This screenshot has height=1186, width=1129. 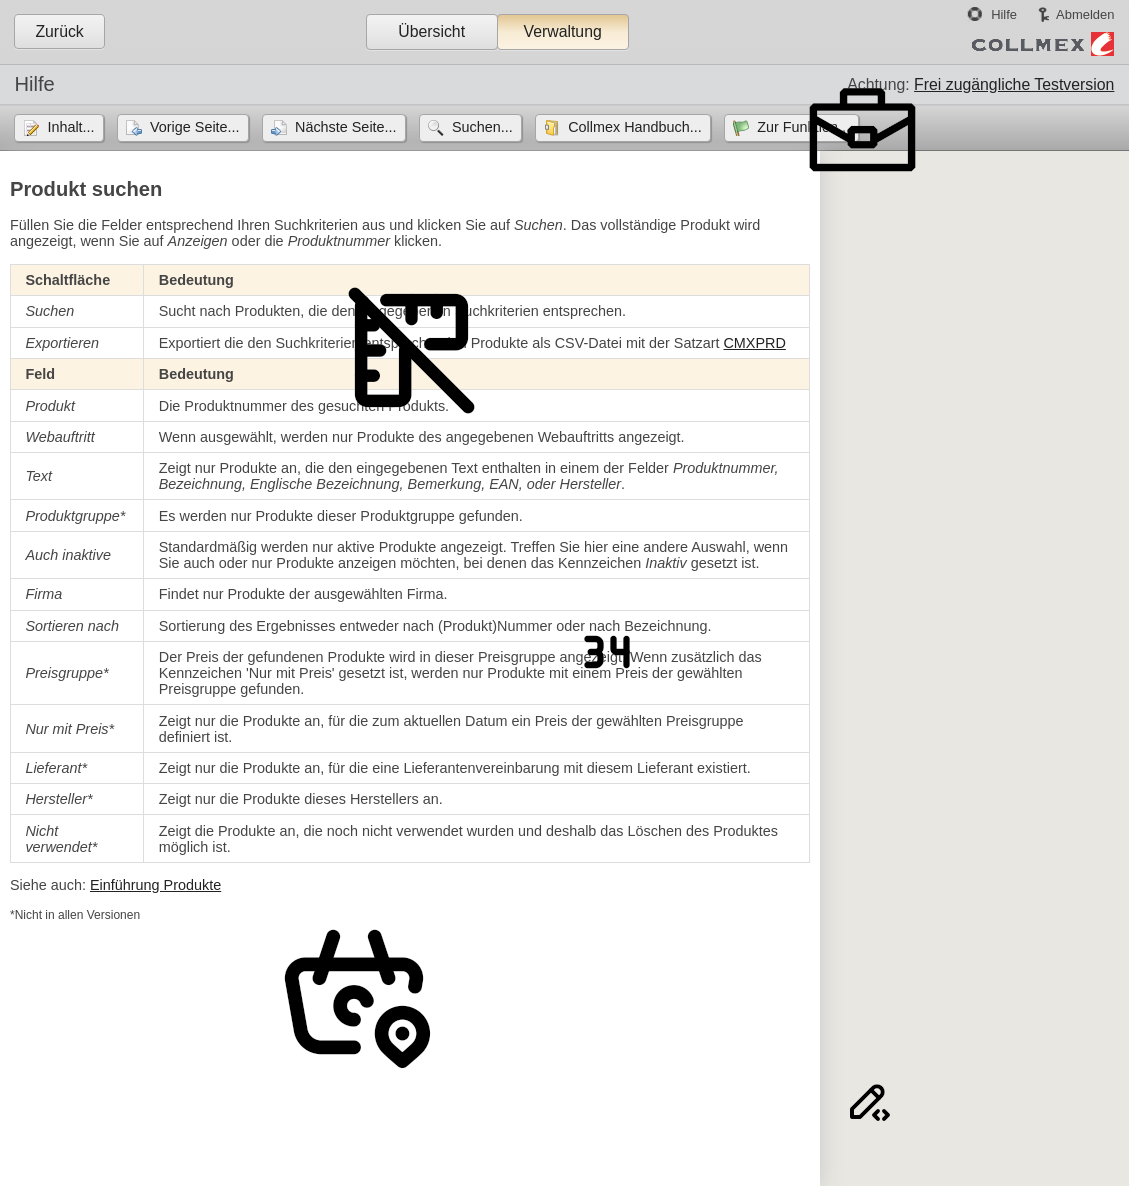 What do you see at coordinates (868, 1101) in the screenshot?
I see `edit or write code` at bounding box center [868, 1101].